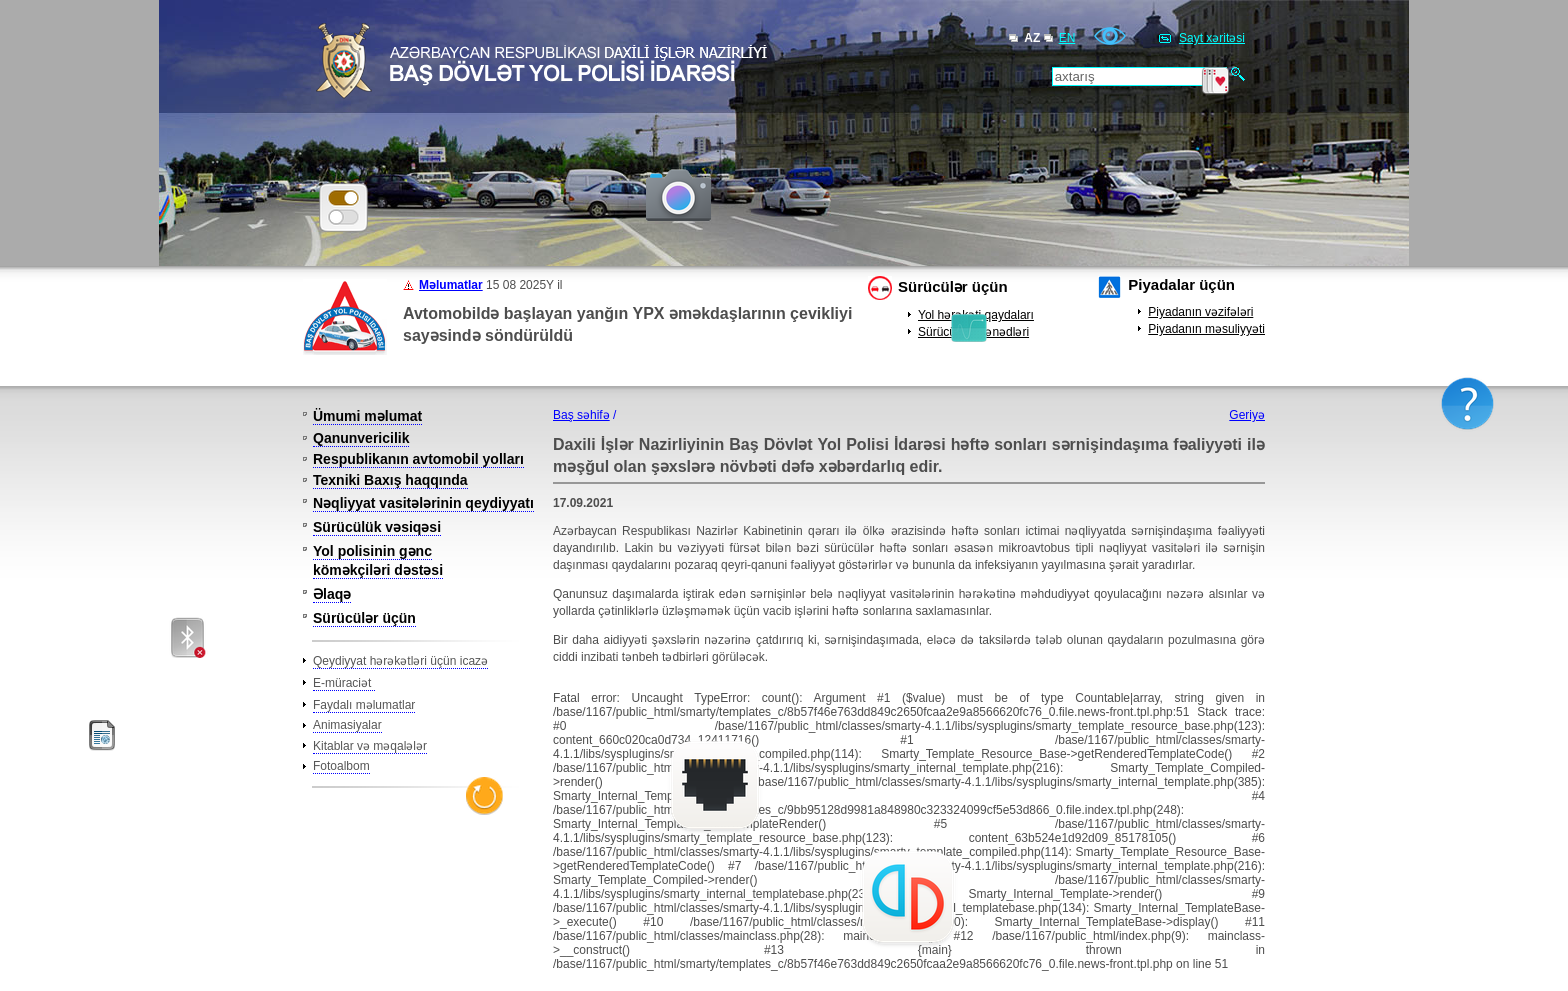 This screenshot has height=991, width=1568. Describe the element at coordinates (908, 897) in the screenshot. I see `launch yuzu nintendo switch emulator` at that location.